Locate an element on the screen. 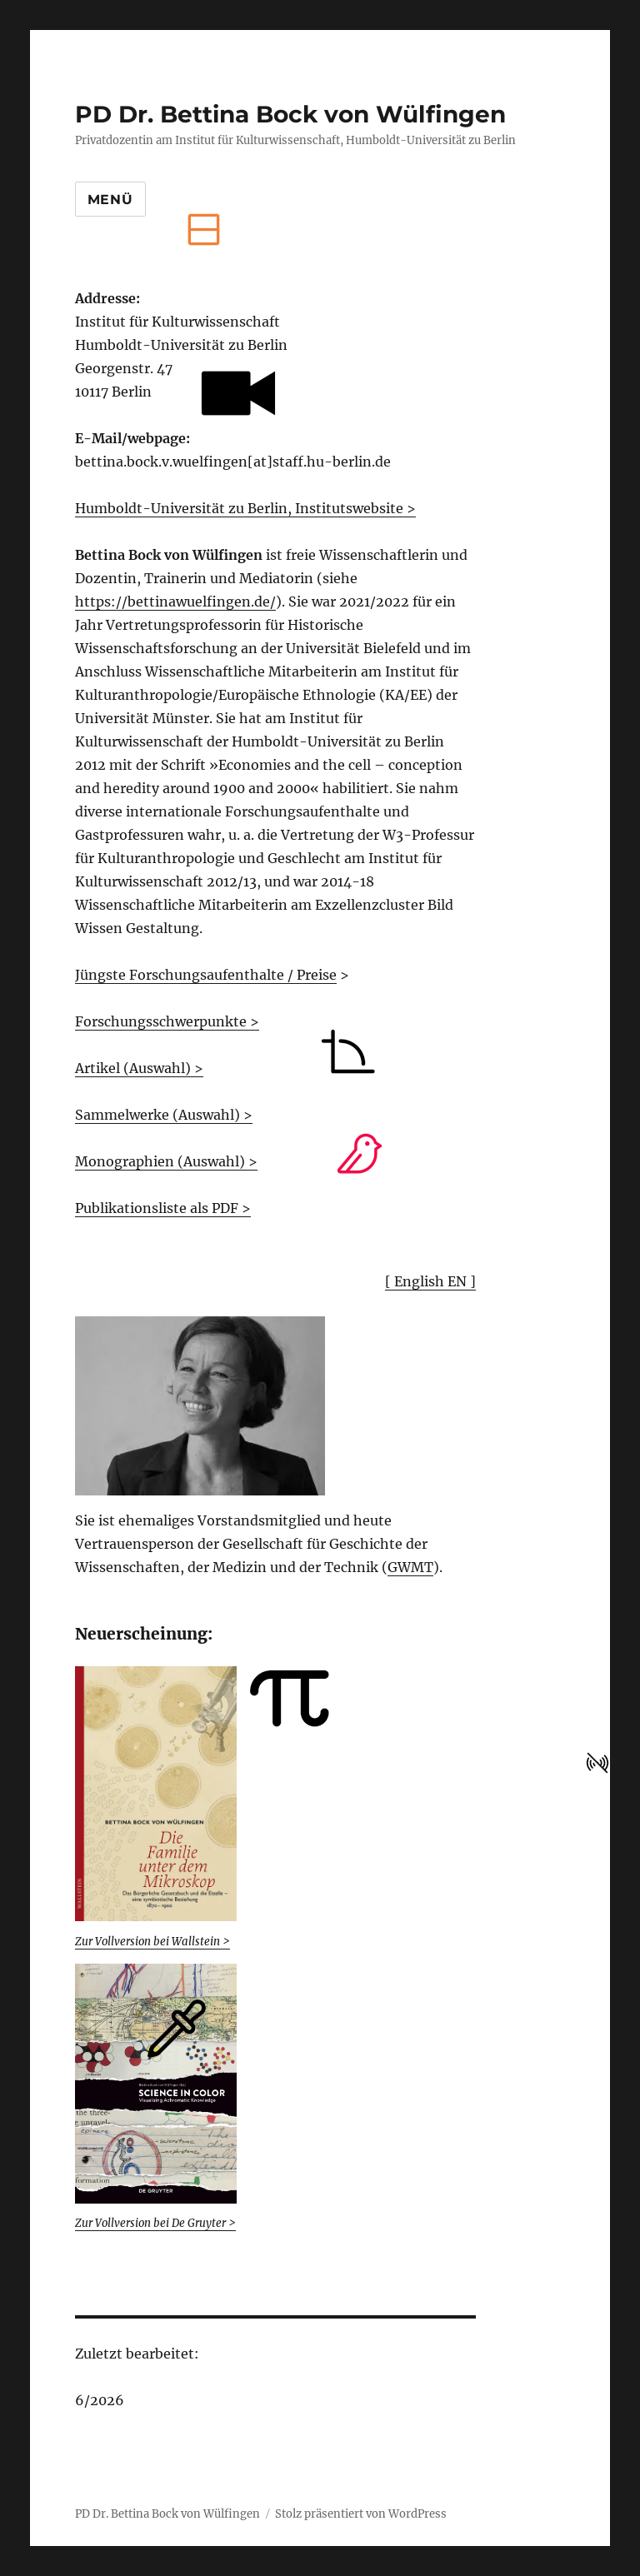 The width and height of the screenshot is (640, 2576). pick a color from the screen is located at coordinates (177, 2029).